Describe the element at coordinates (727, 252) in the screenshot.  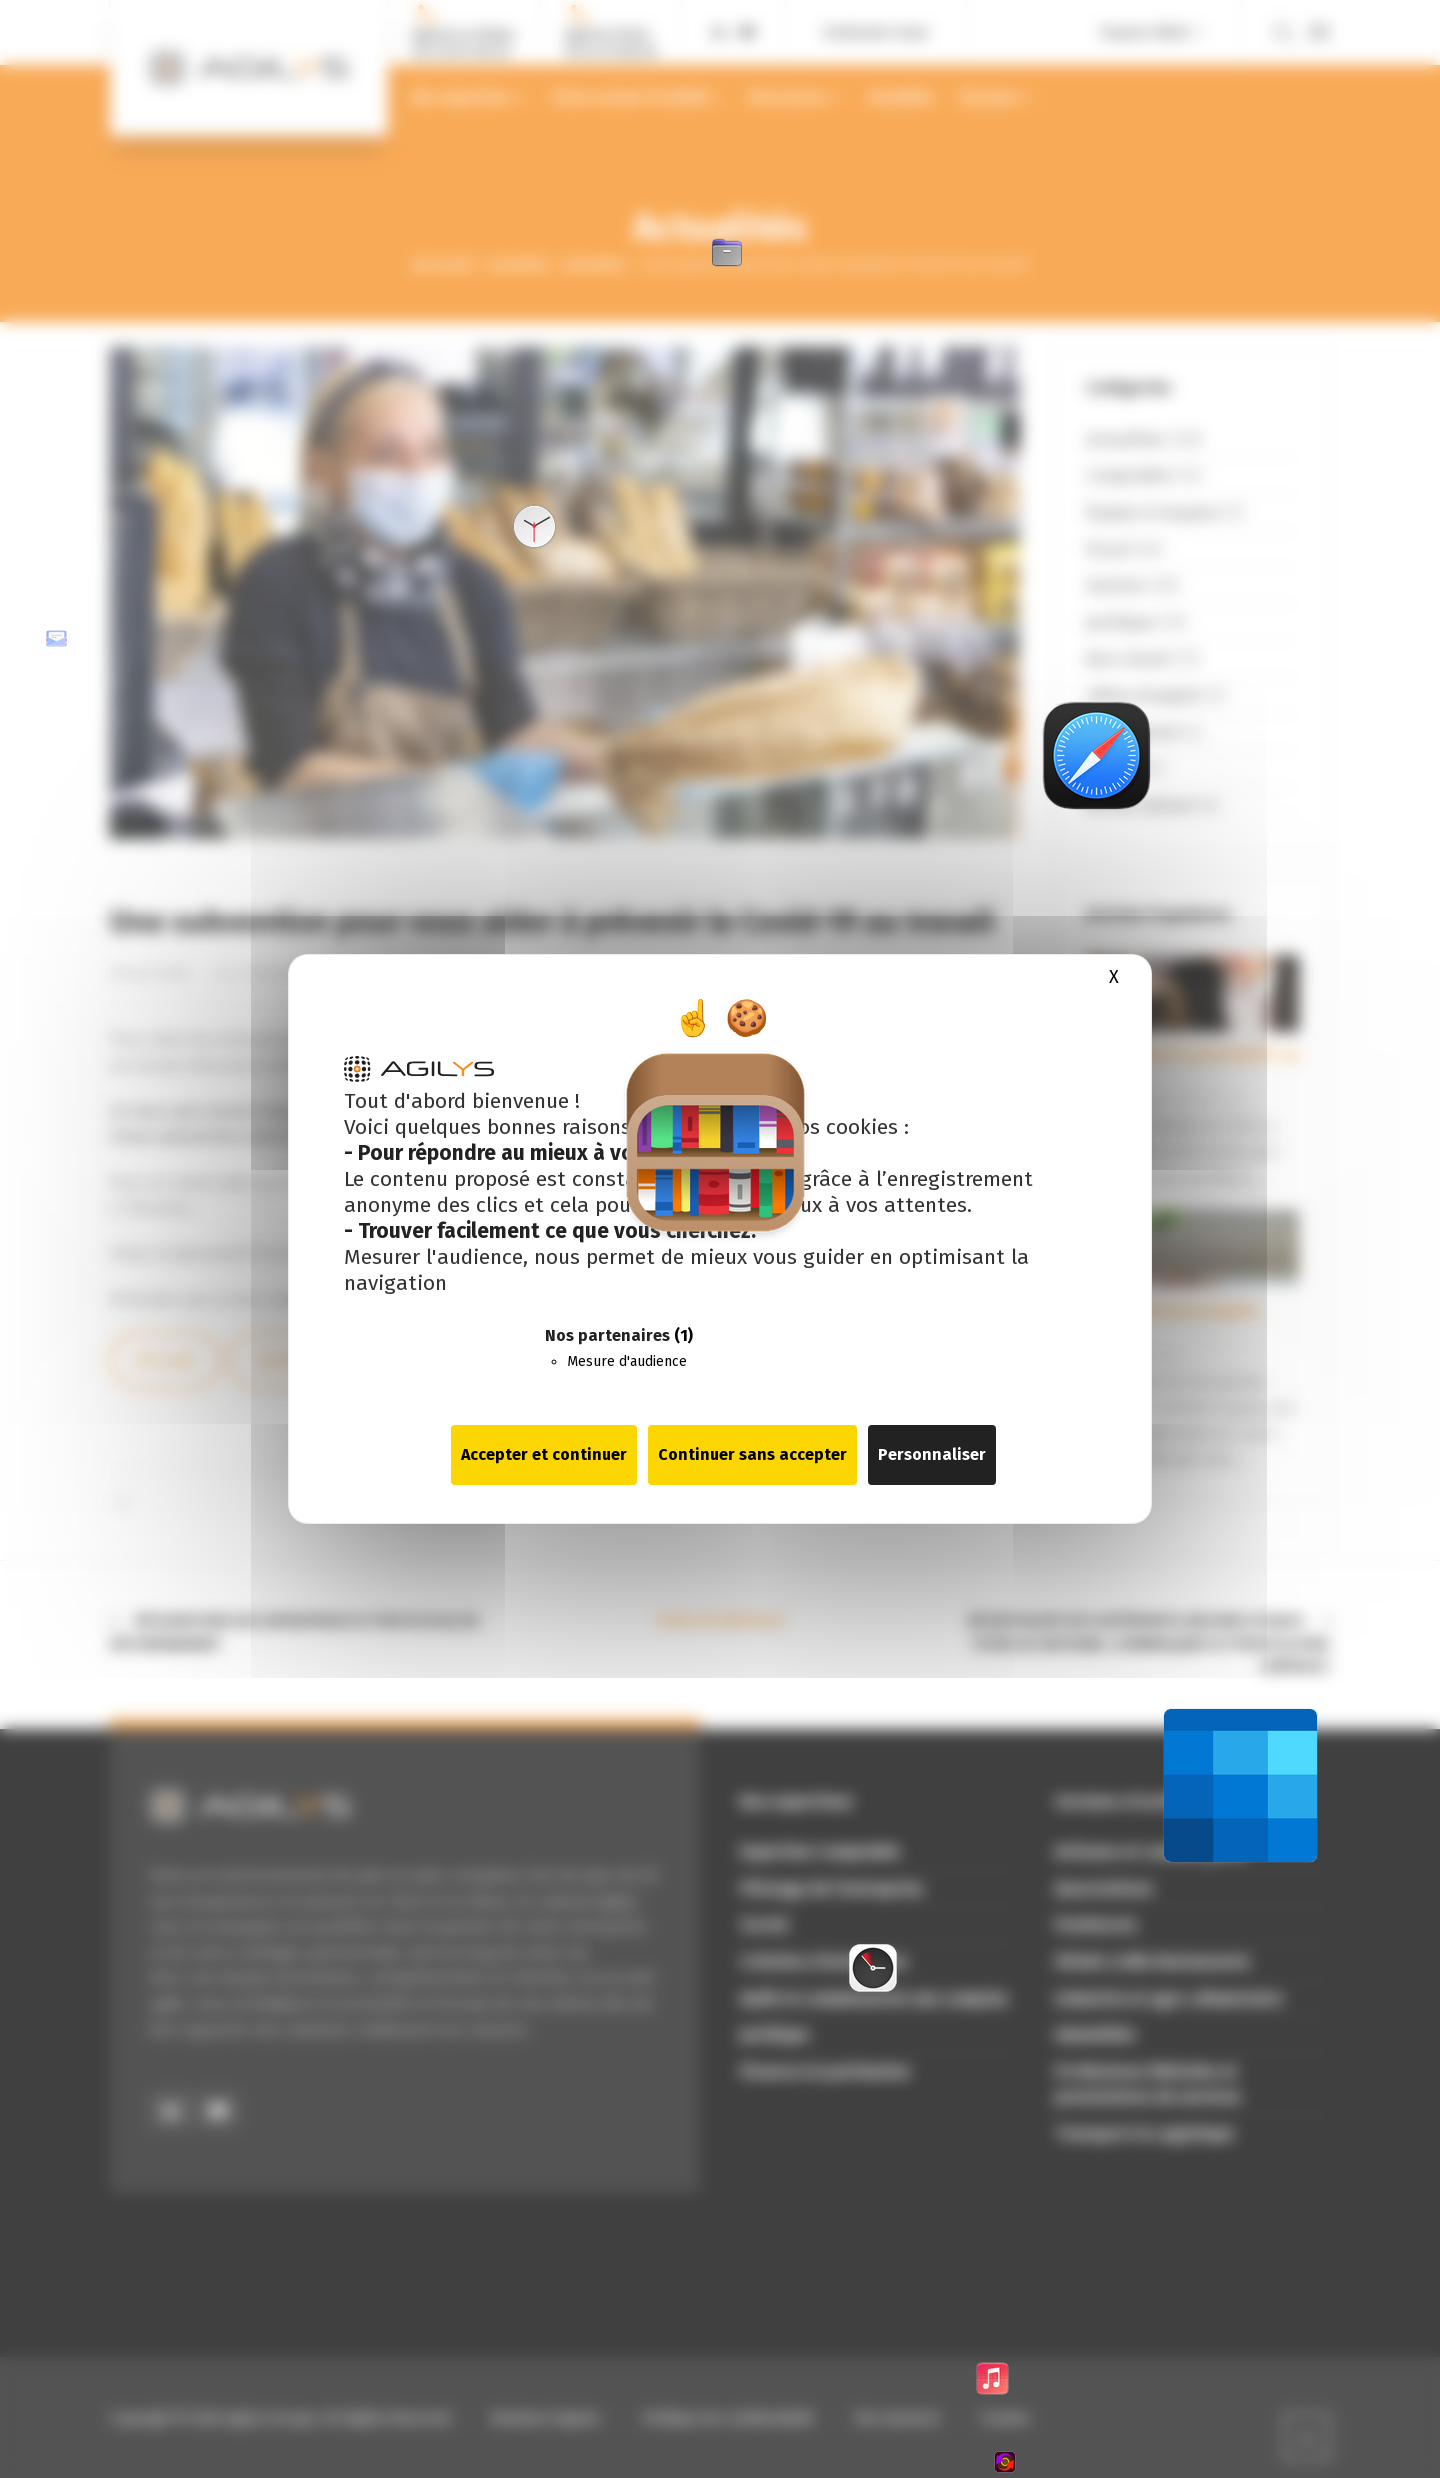
I see `open the files application` at that location.